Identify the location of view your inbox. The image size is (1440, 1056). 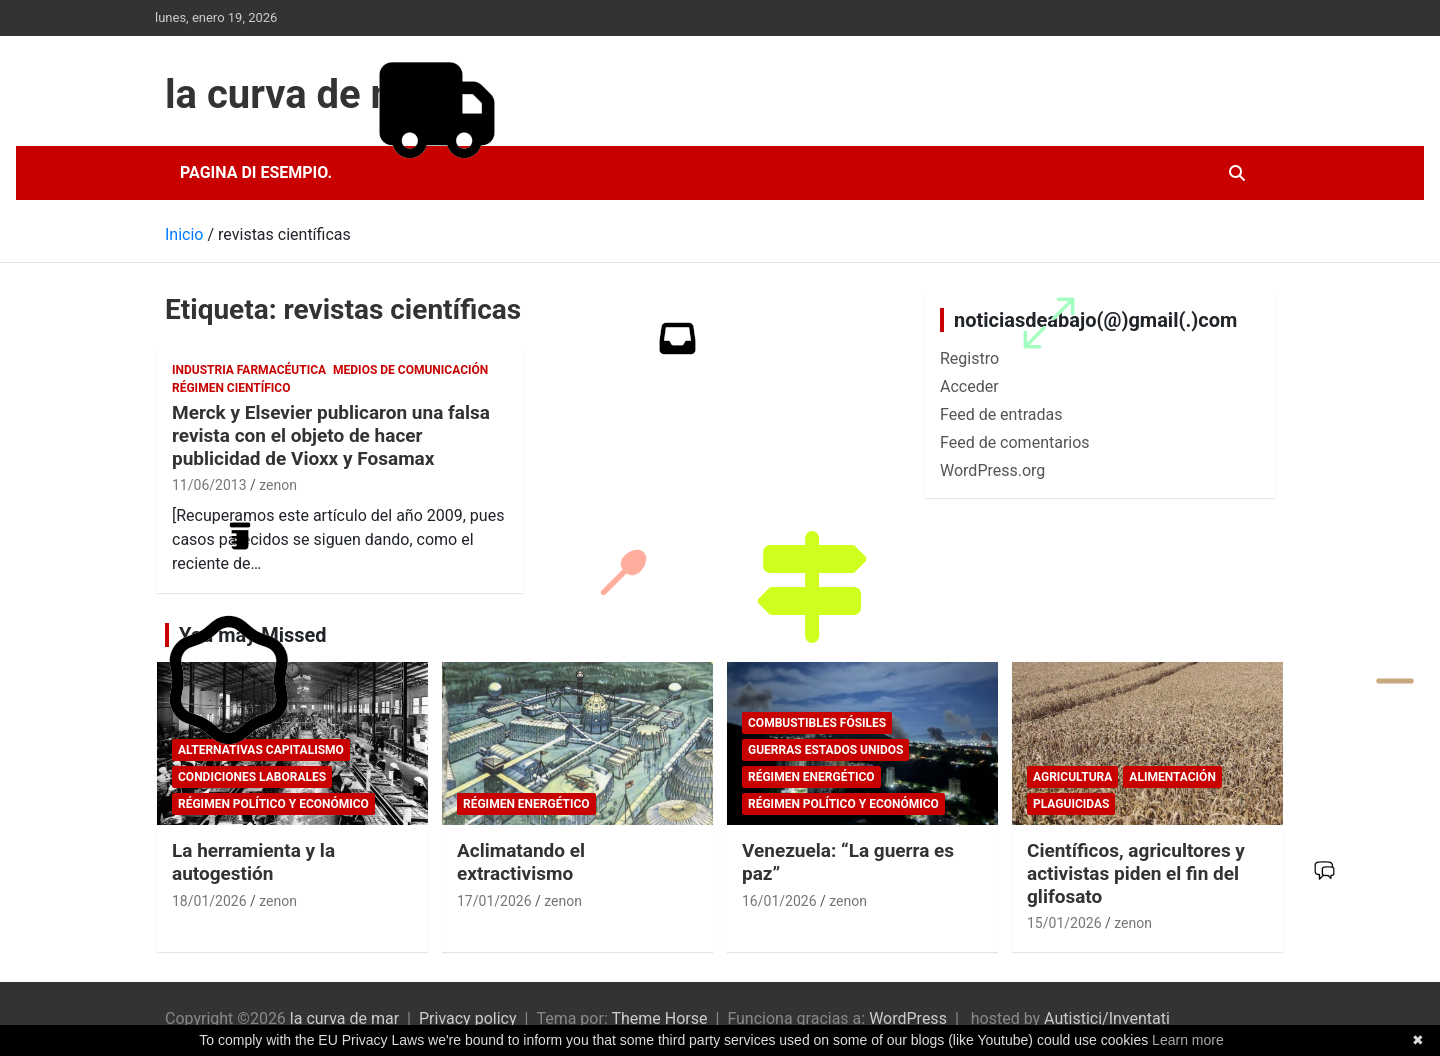
(677, 338).